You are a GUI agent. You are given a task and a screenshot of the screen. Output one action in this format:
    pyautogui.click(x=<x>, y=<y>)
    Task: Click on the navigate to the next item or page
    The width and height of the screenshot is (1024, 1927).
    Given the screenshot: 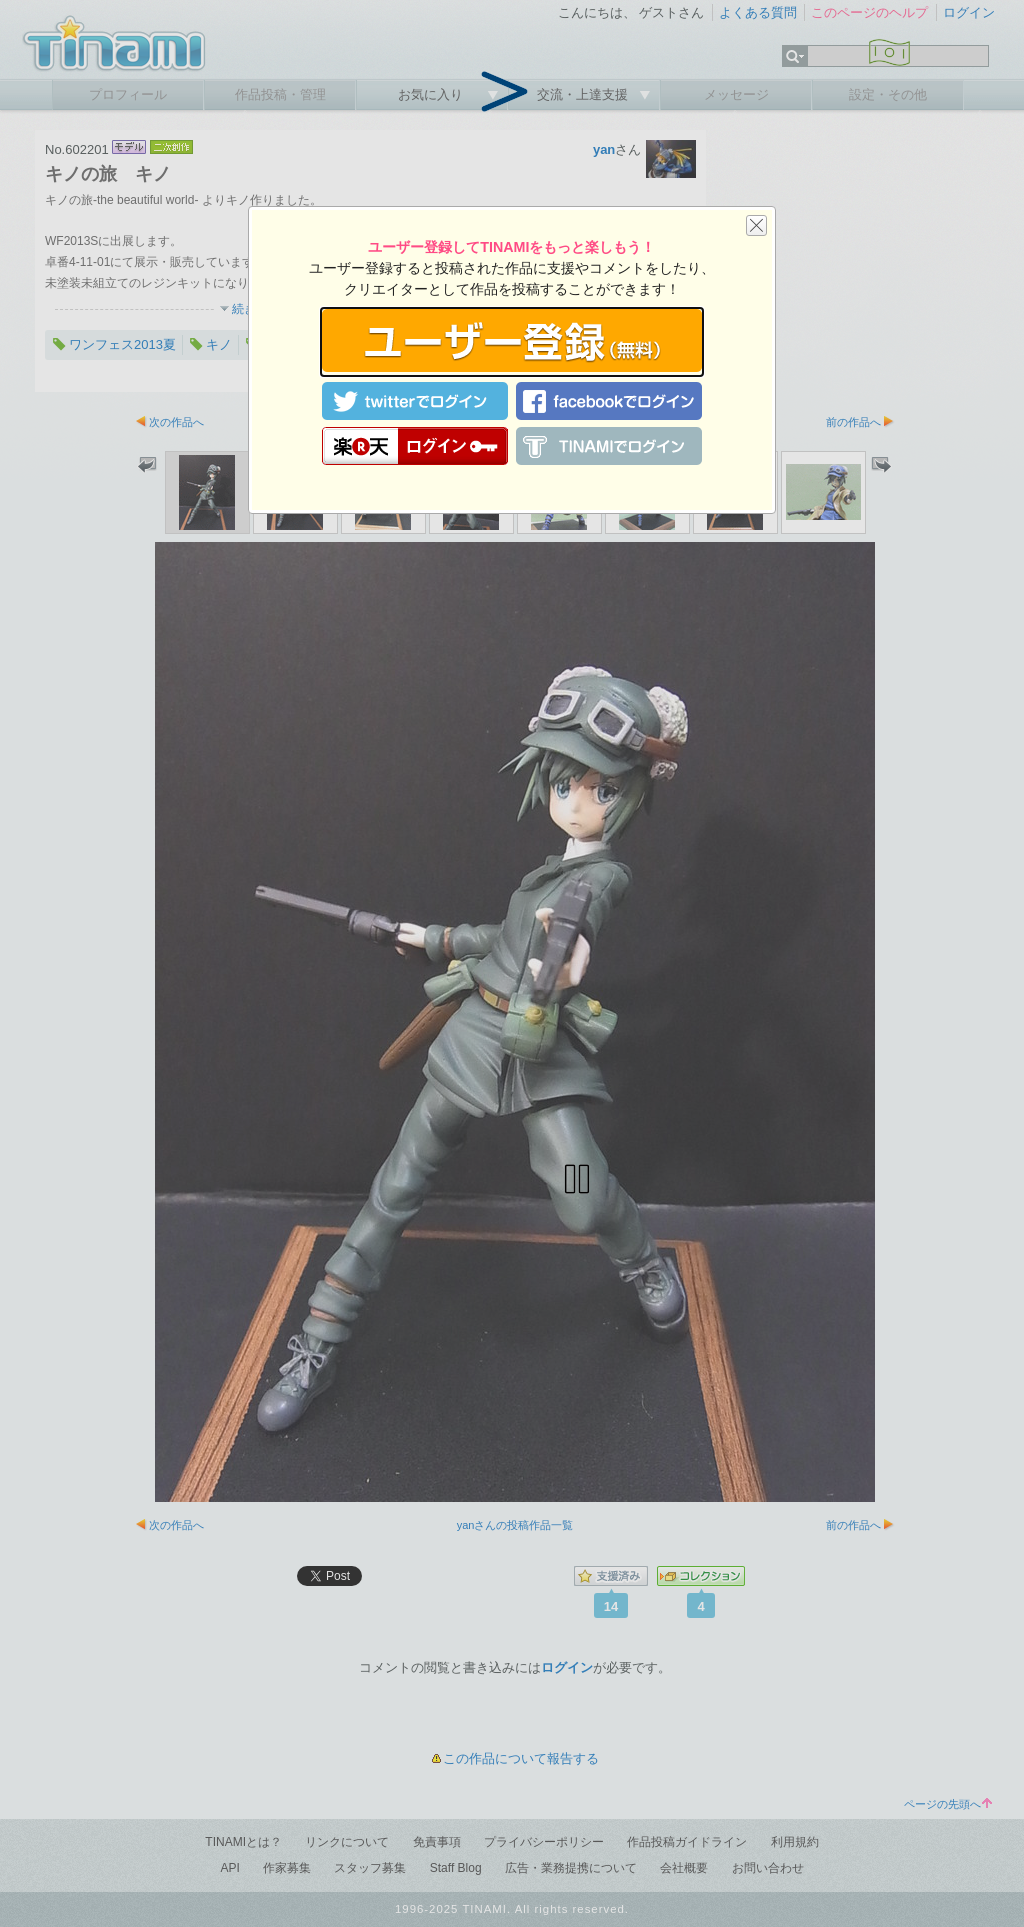 What is the action you would take?
    pyautogui.click(x=504, y=91)
    